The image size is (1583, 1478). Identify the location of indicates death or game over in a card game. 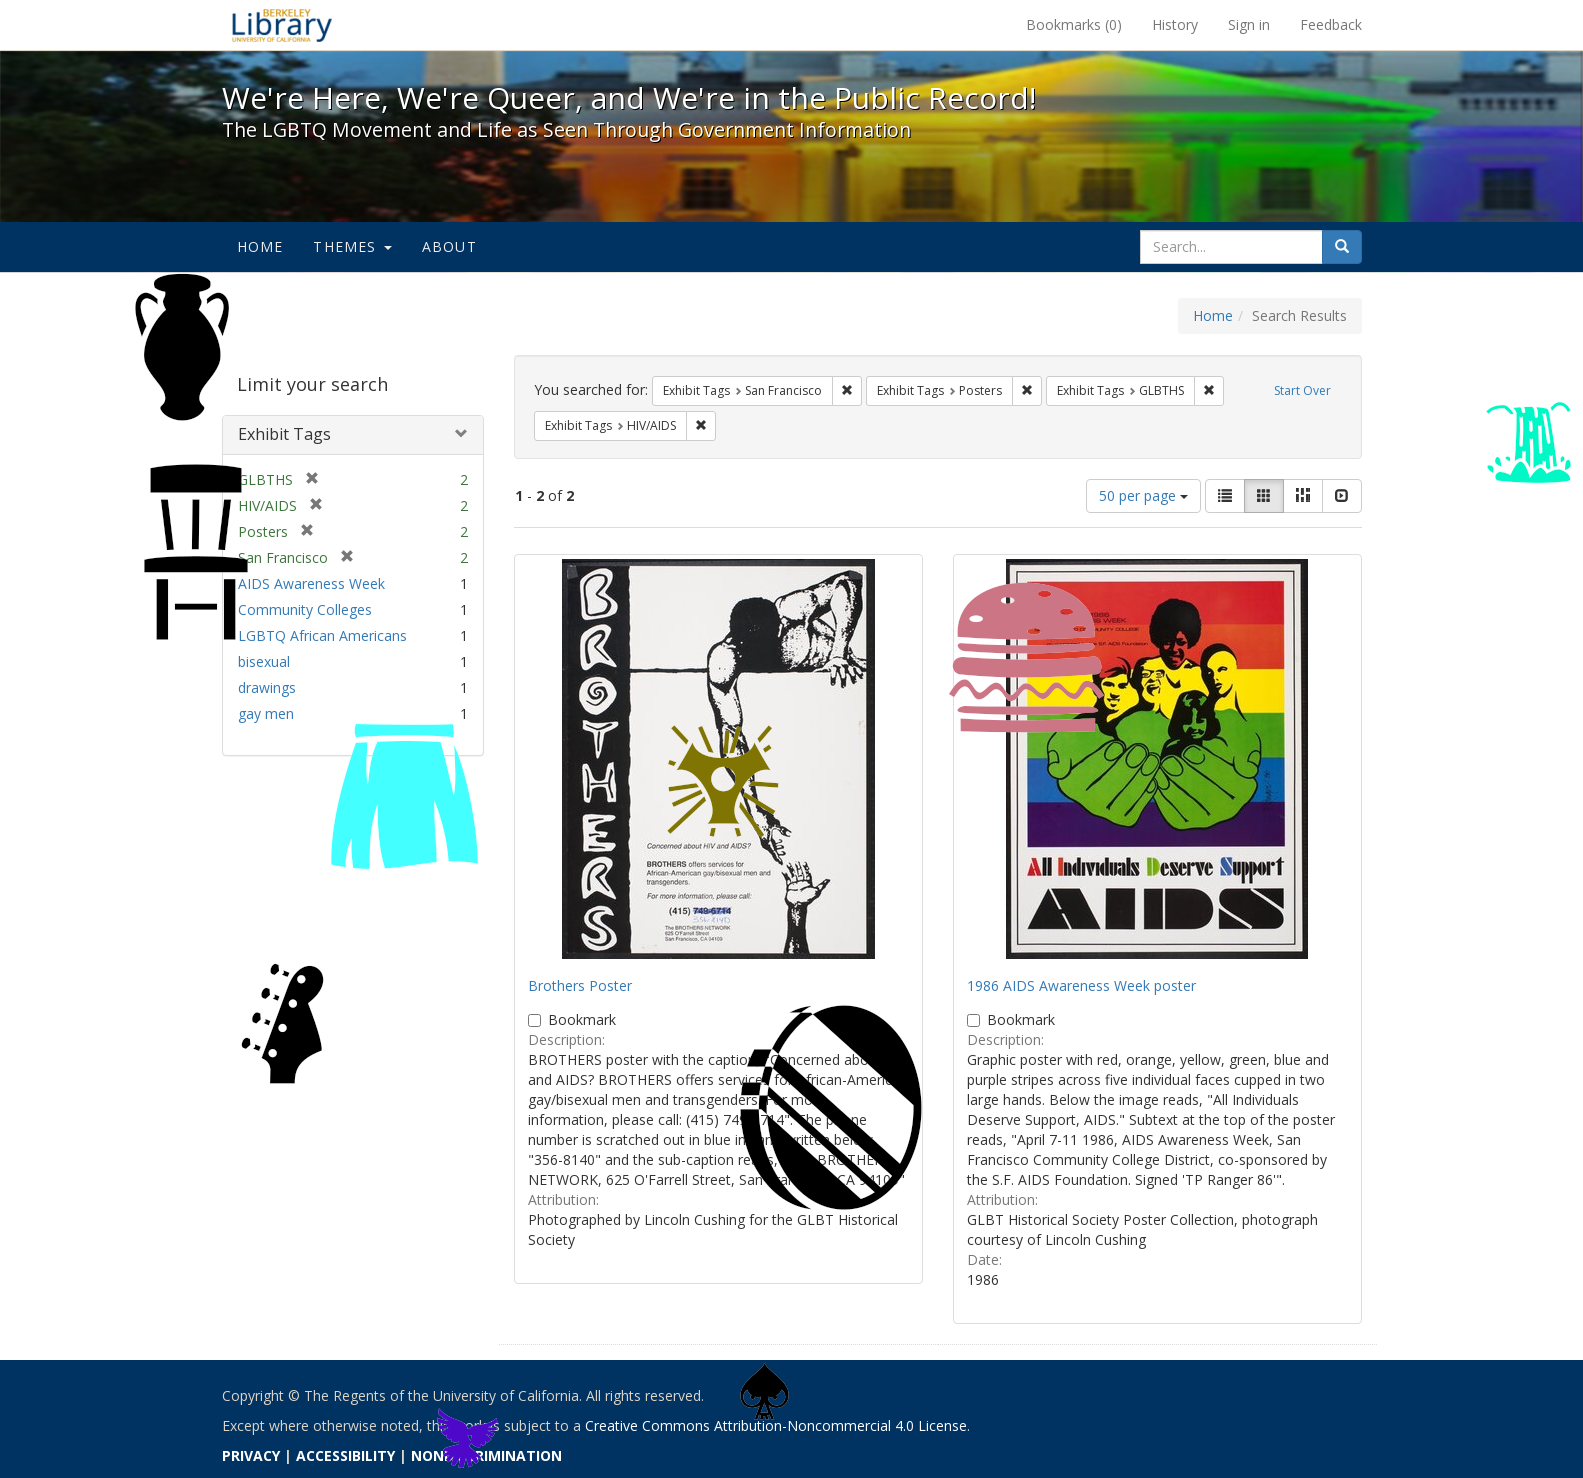
(764, 1390).